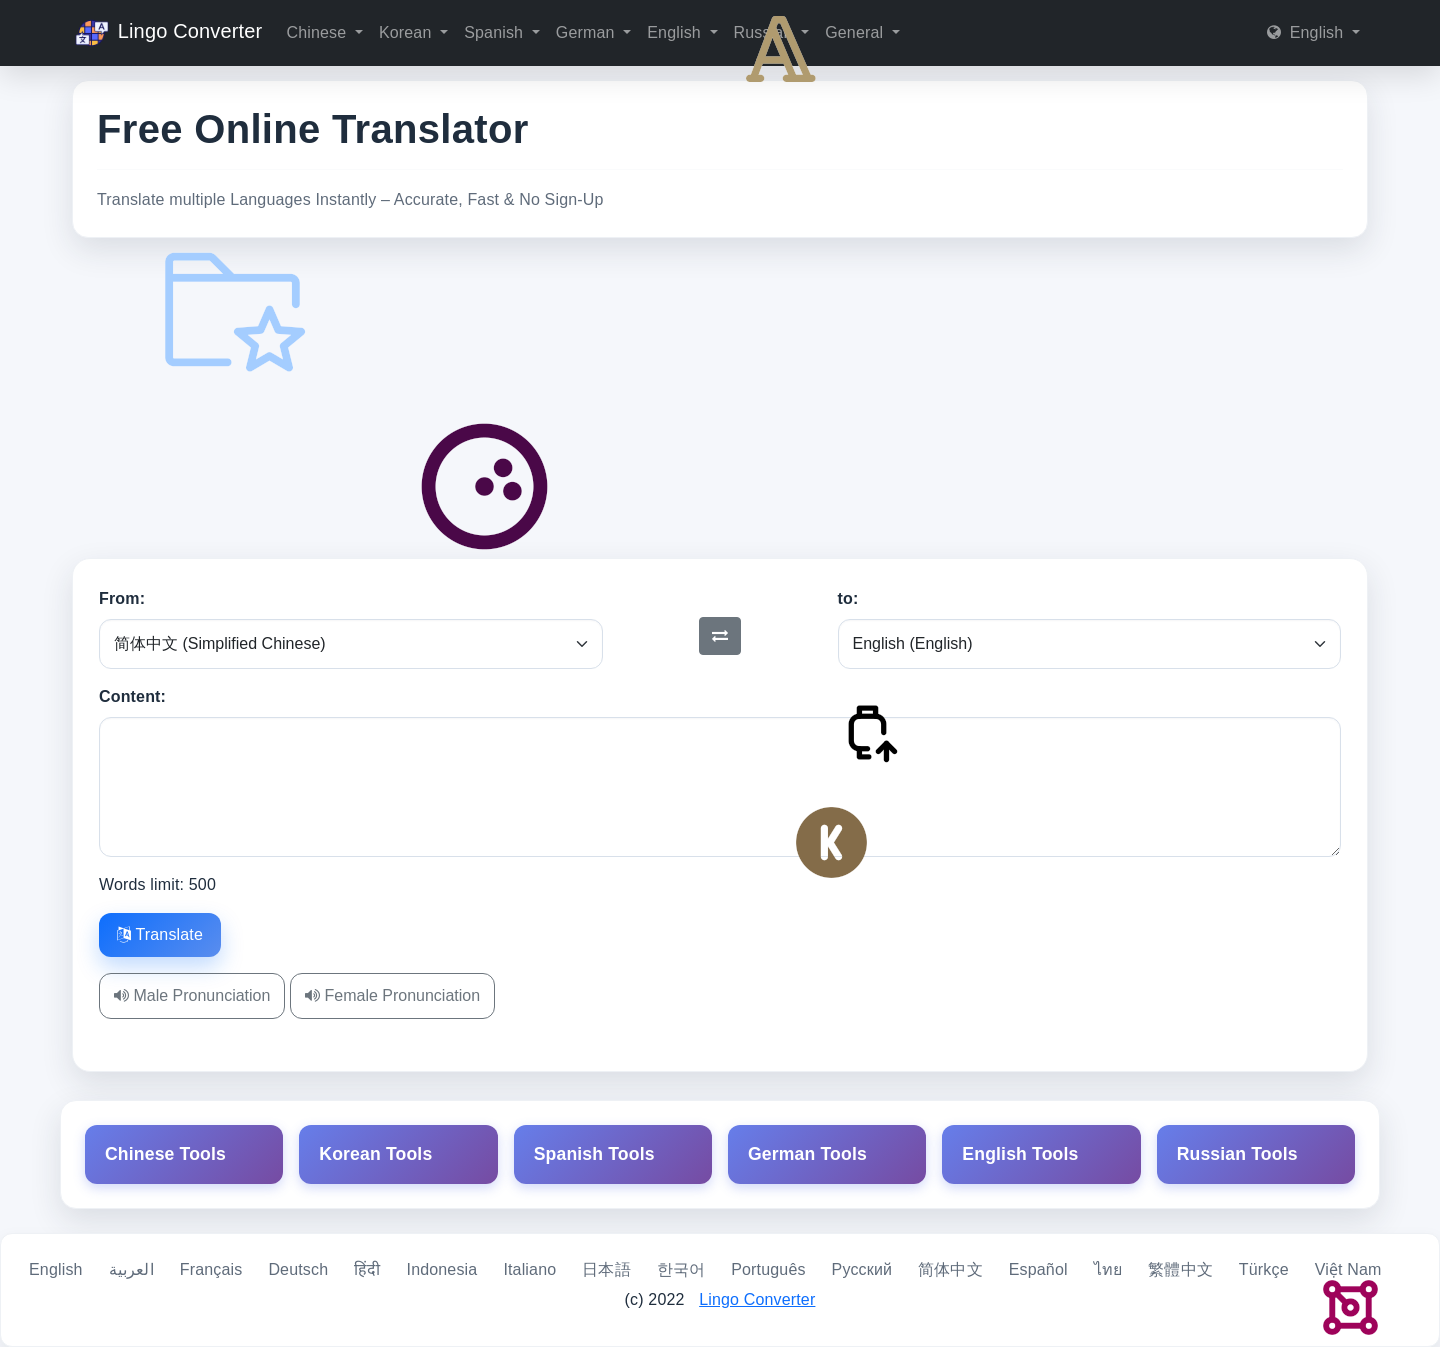 The image size is (1440, 1347). What do you see at coordinates (484, 486) in the screenshot?
I see `access bowling or sports-related features` at bounding box center [484, 486].